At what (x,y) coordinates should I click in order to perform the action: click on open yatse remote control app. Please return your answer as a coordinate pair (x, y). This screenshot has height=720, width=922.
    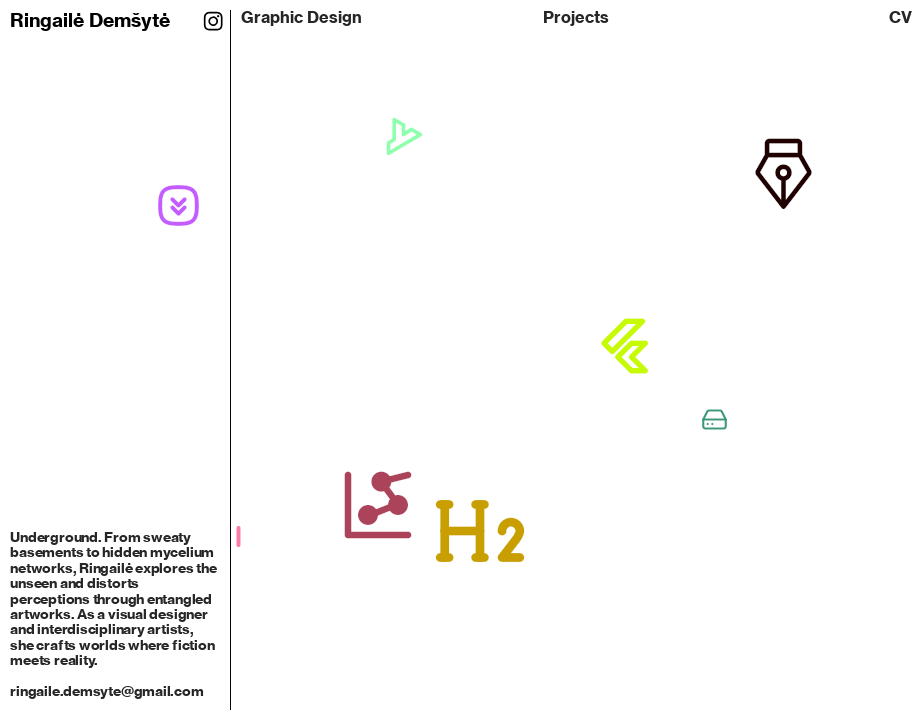
    Looking at the image, I should click on (403, 136).